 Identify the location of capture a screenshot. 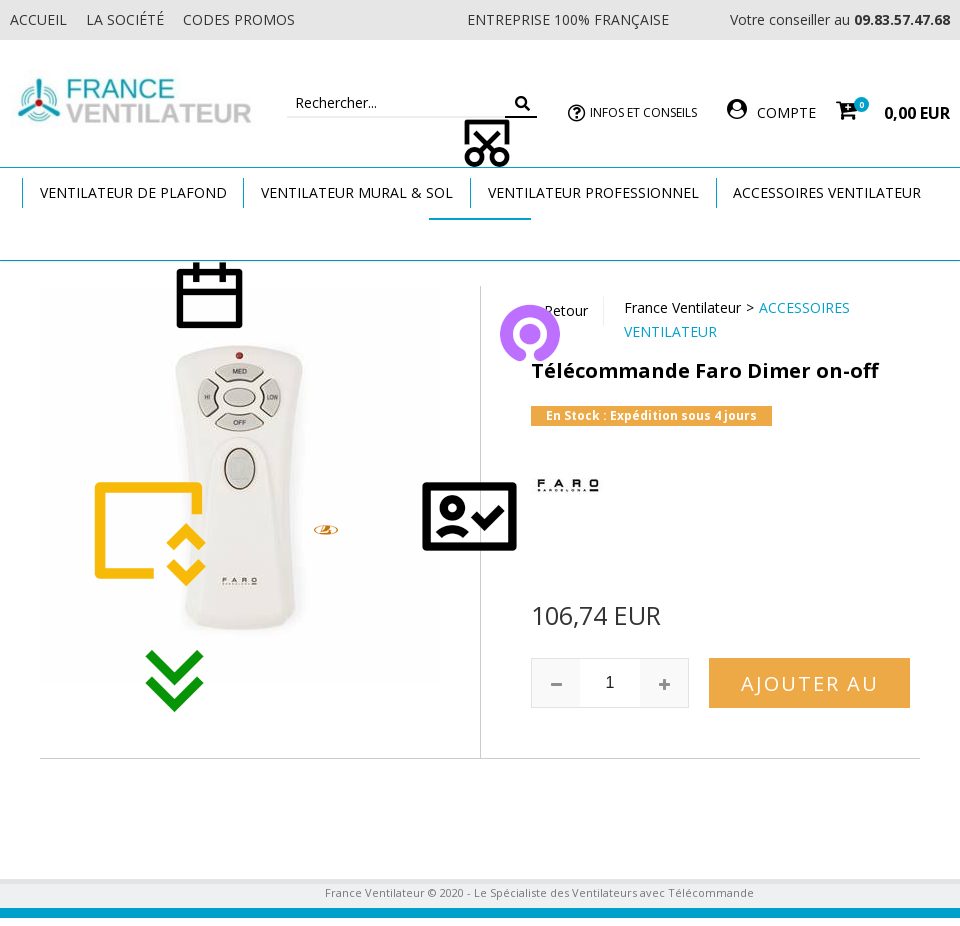
(487, 142).